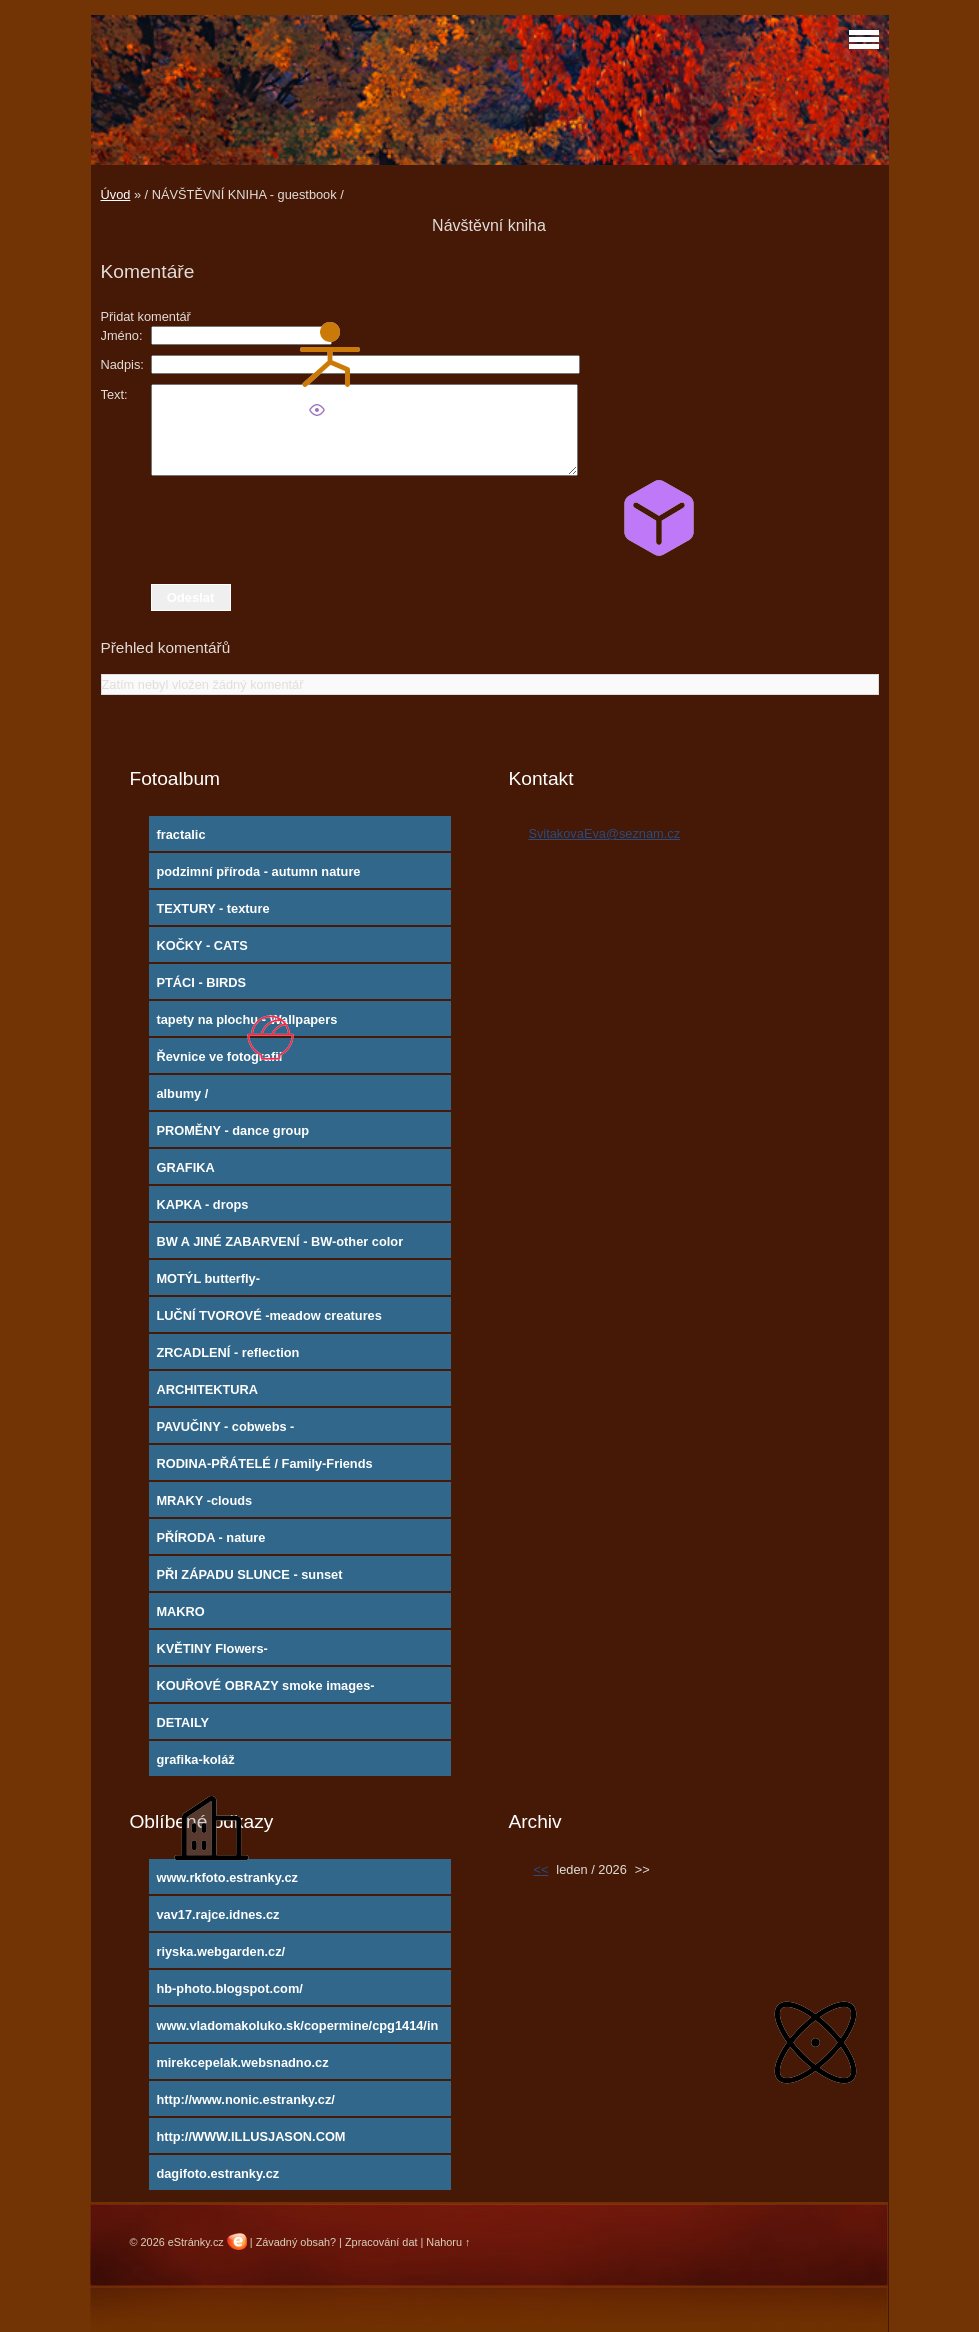 The image size is (979, 2332). Describe the element at coordinates (211, 1830) in the screenshot. I see `view nearby buildings or properties` at that location.